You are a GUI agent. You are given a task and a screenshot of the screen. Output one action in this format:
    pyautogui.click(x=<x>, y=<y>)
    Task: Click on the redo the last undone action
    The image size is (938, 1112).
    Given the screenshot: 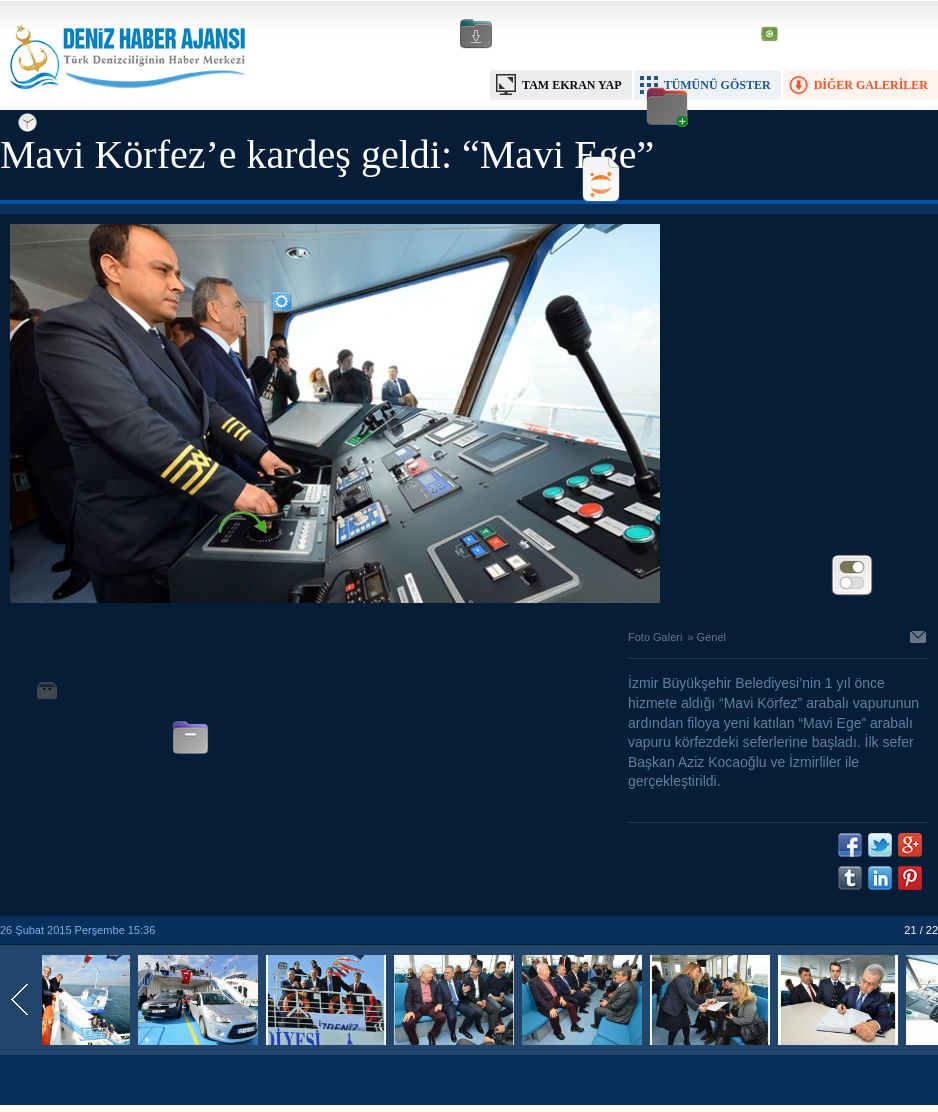 What is the action you would take?
    pyautogui.click(x=243, y=522)
    